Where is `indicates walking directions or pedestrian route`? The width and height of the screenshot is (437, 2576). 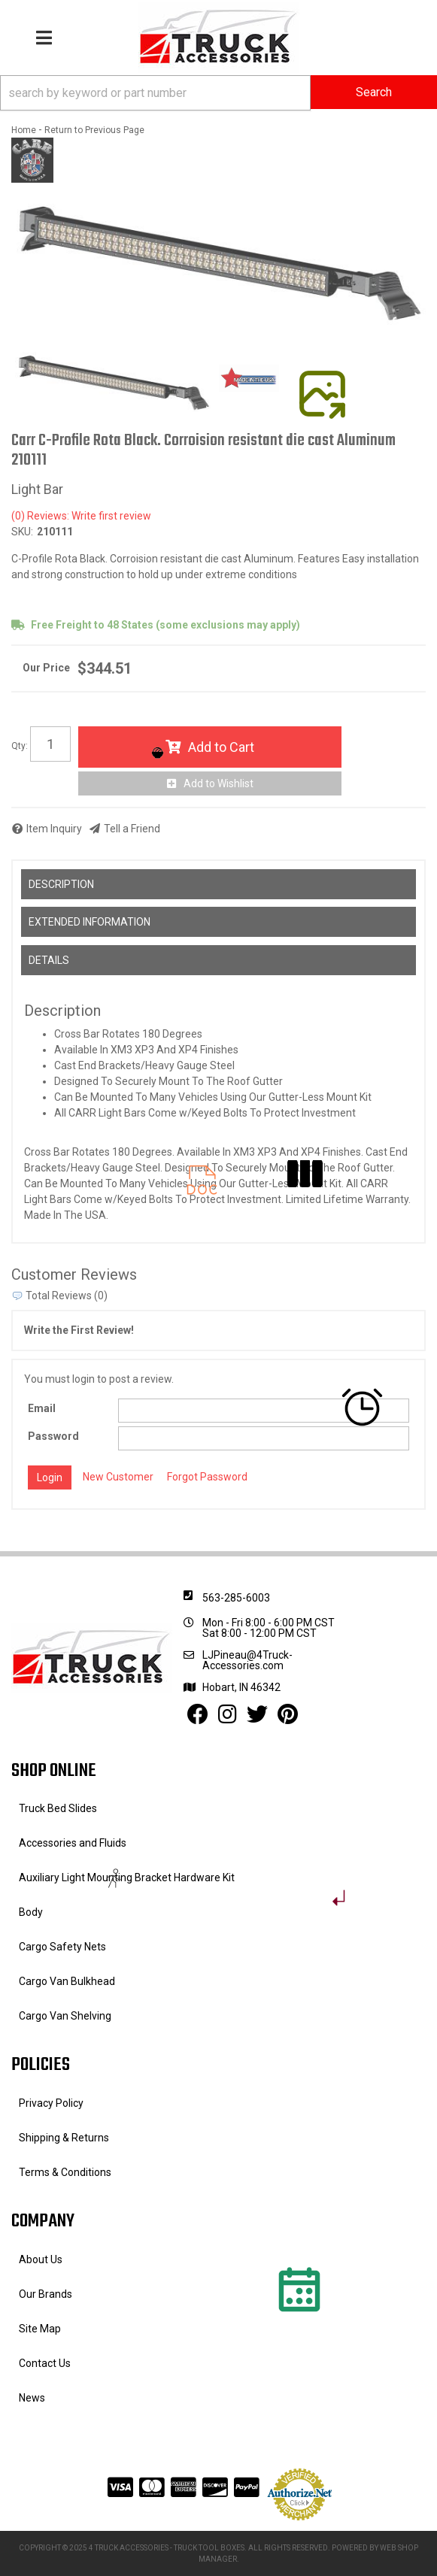 indicates walking directions or pedestrian route is located at coordinates (114, 1878).